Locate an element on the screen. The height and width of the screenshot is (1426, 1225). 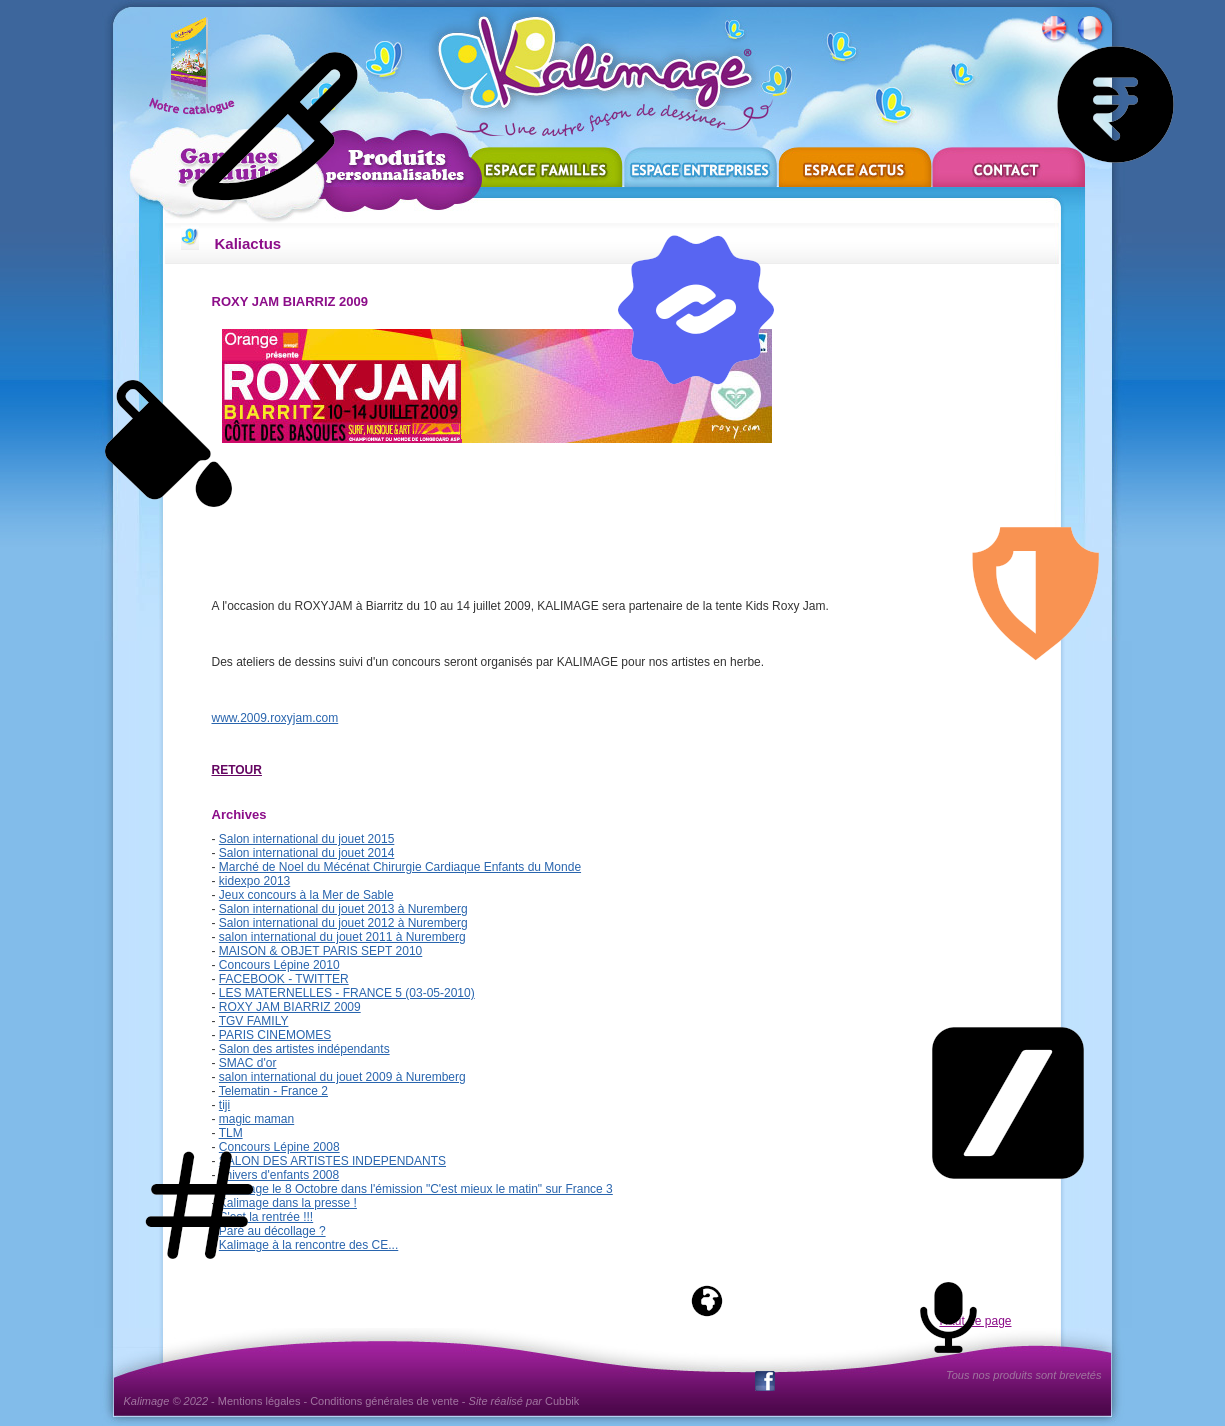
unmute your microphone is located at coordinates (948, 1317).